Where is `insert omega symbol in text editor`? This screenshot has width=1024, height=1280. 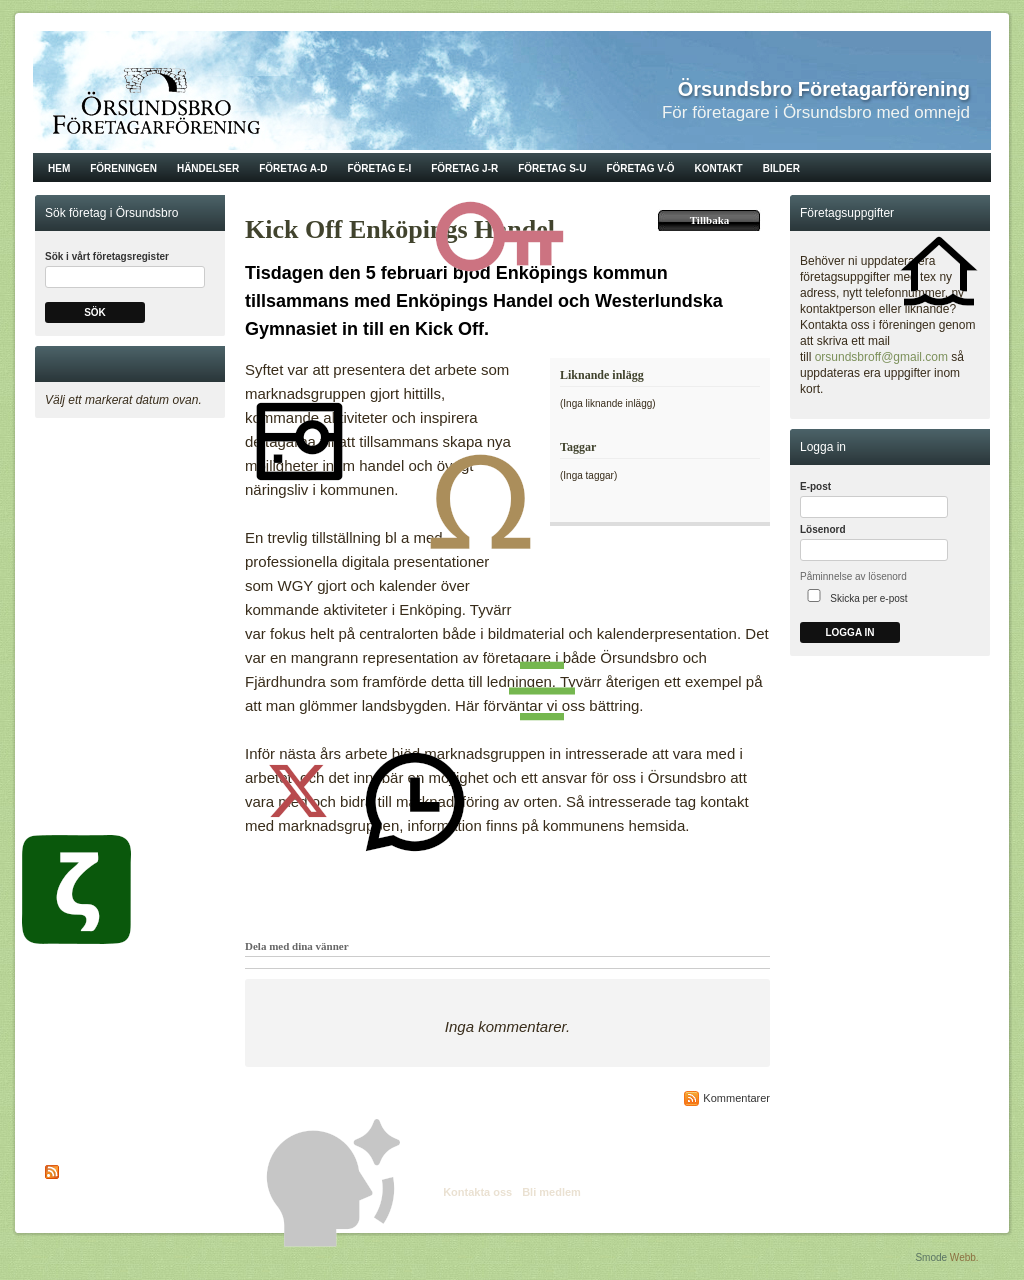 insert omega symbol in text editor is located at coordinates (480, 504).